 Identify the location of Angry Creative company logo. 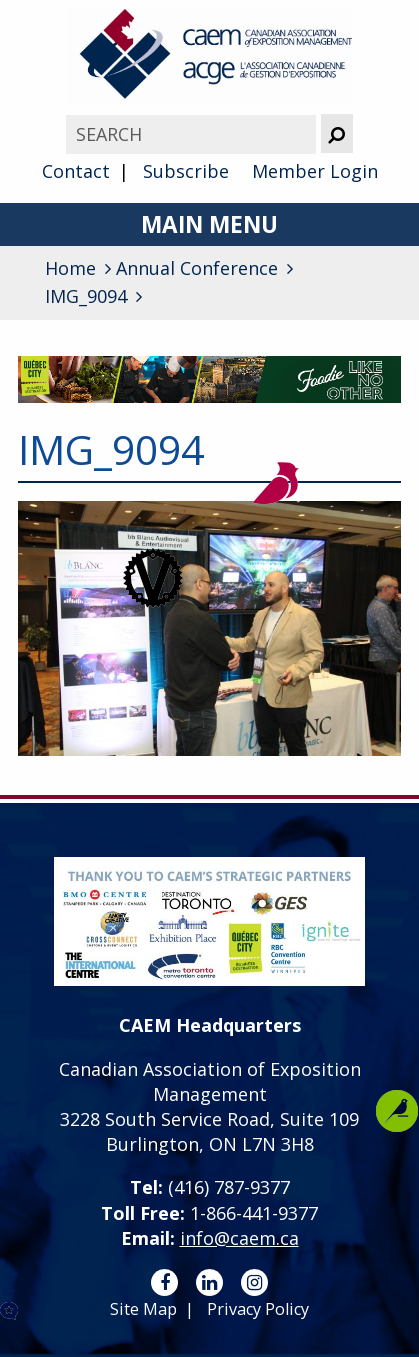
(117, 918).